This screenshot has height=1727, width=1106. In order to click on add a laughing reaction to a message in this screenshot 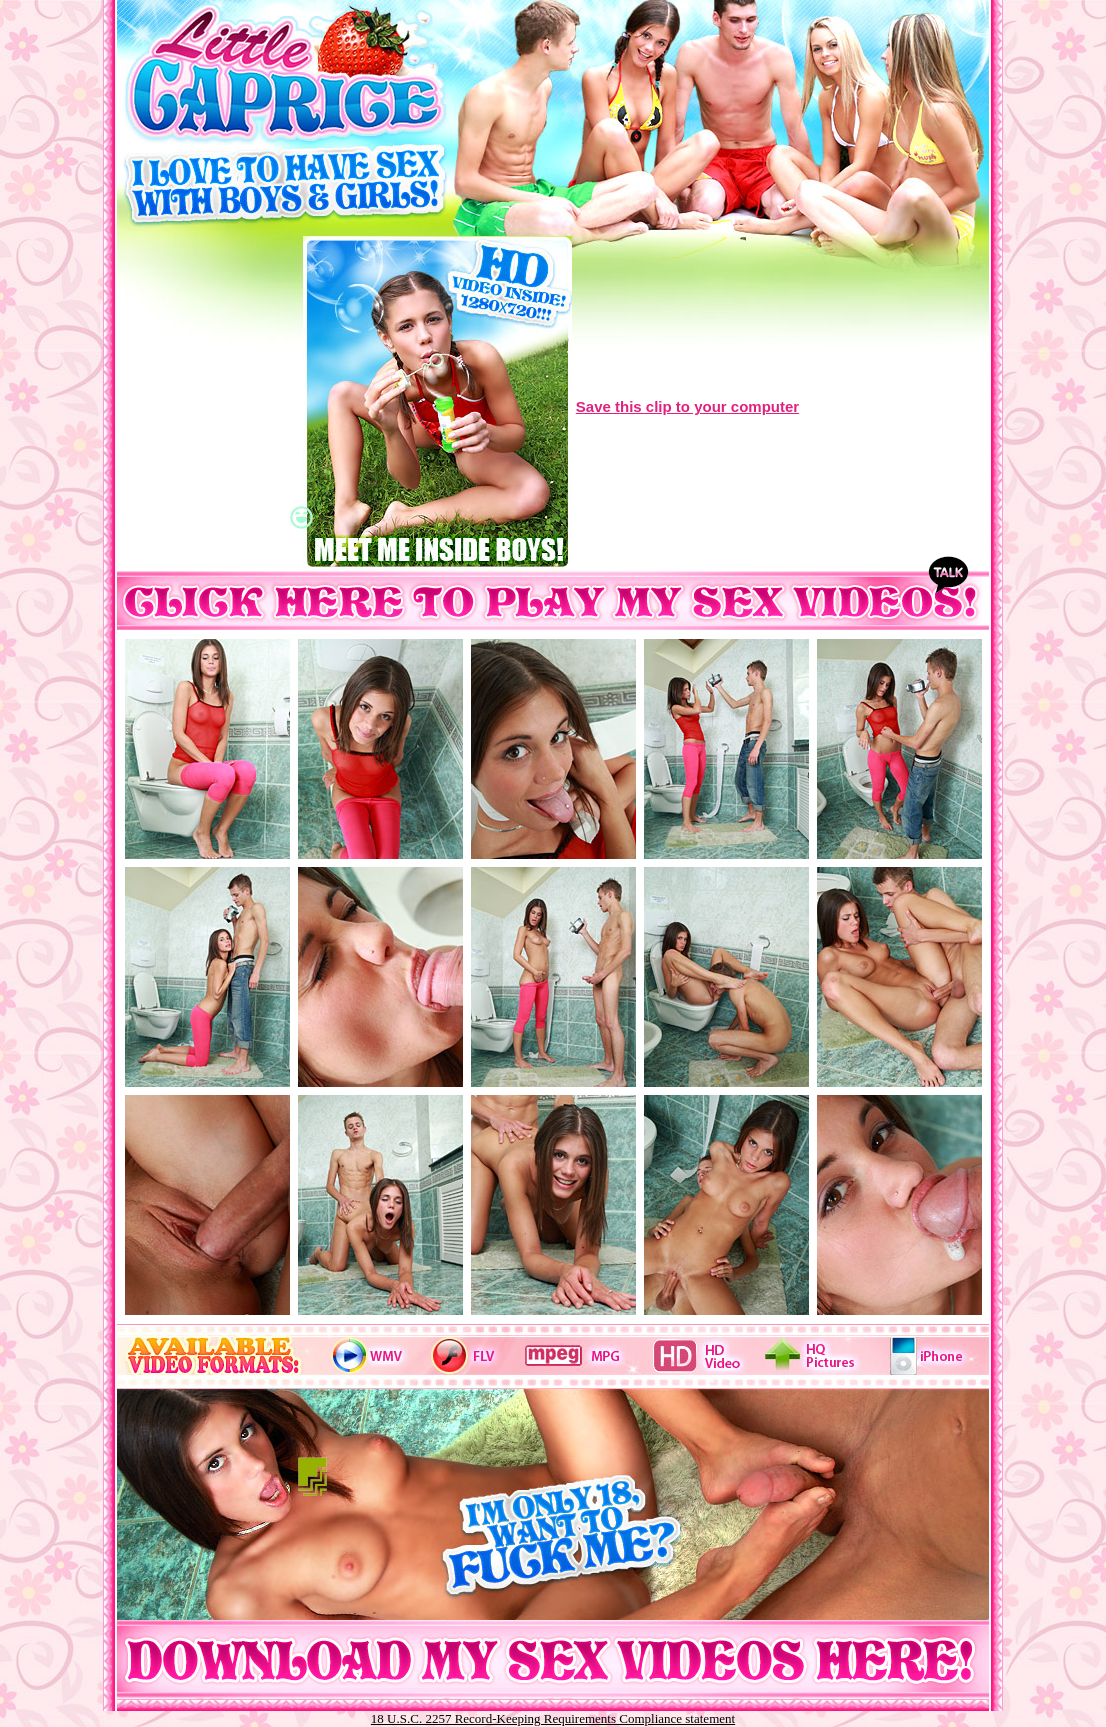, I will do `click(301, 517)`.